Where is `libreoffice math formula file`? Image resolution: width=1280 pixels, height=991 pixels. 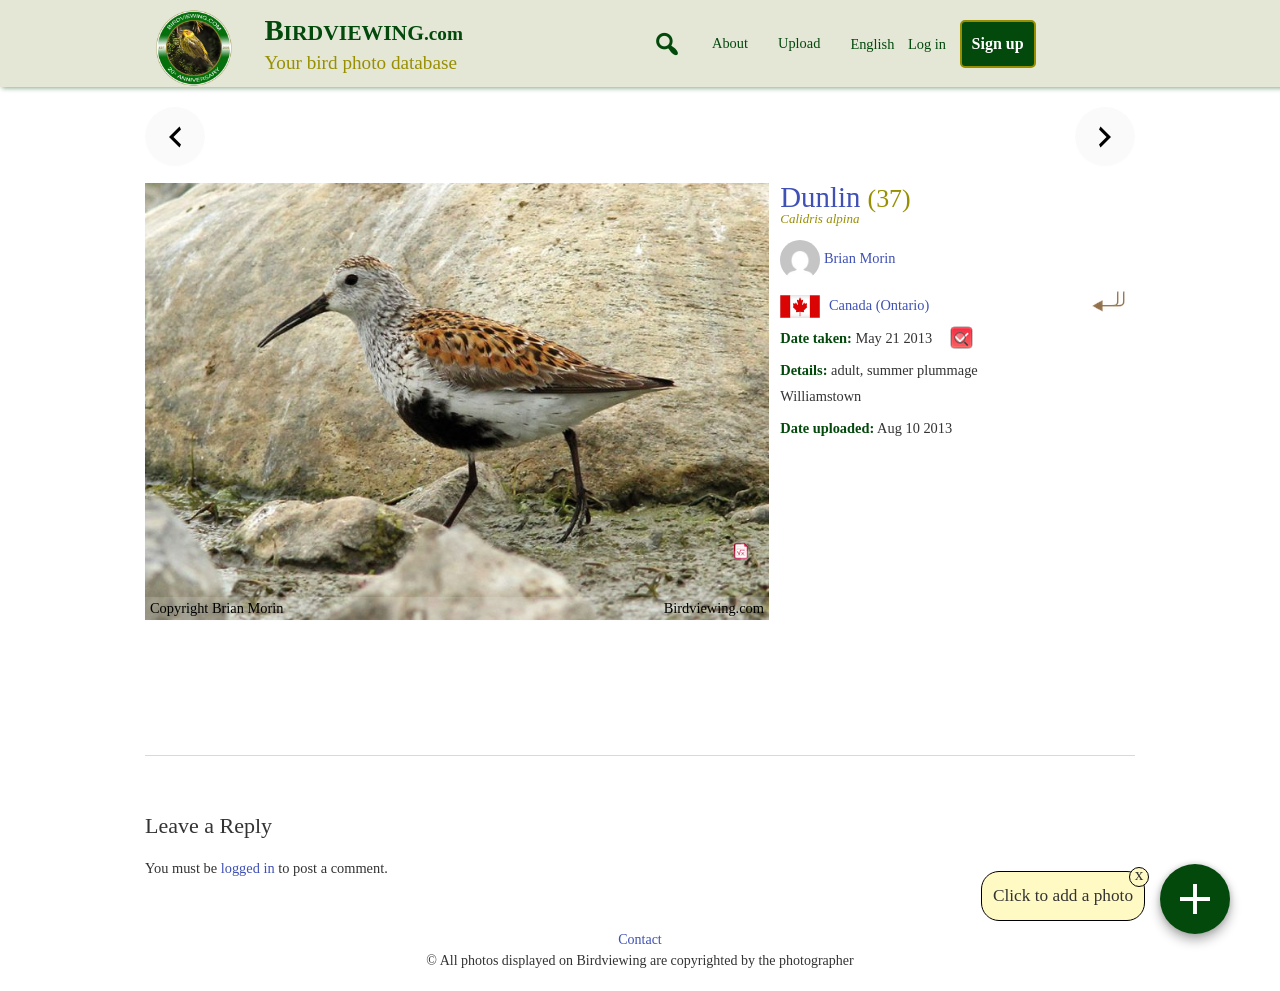
libreoffice math formula file is located at coordinates (741, 551).